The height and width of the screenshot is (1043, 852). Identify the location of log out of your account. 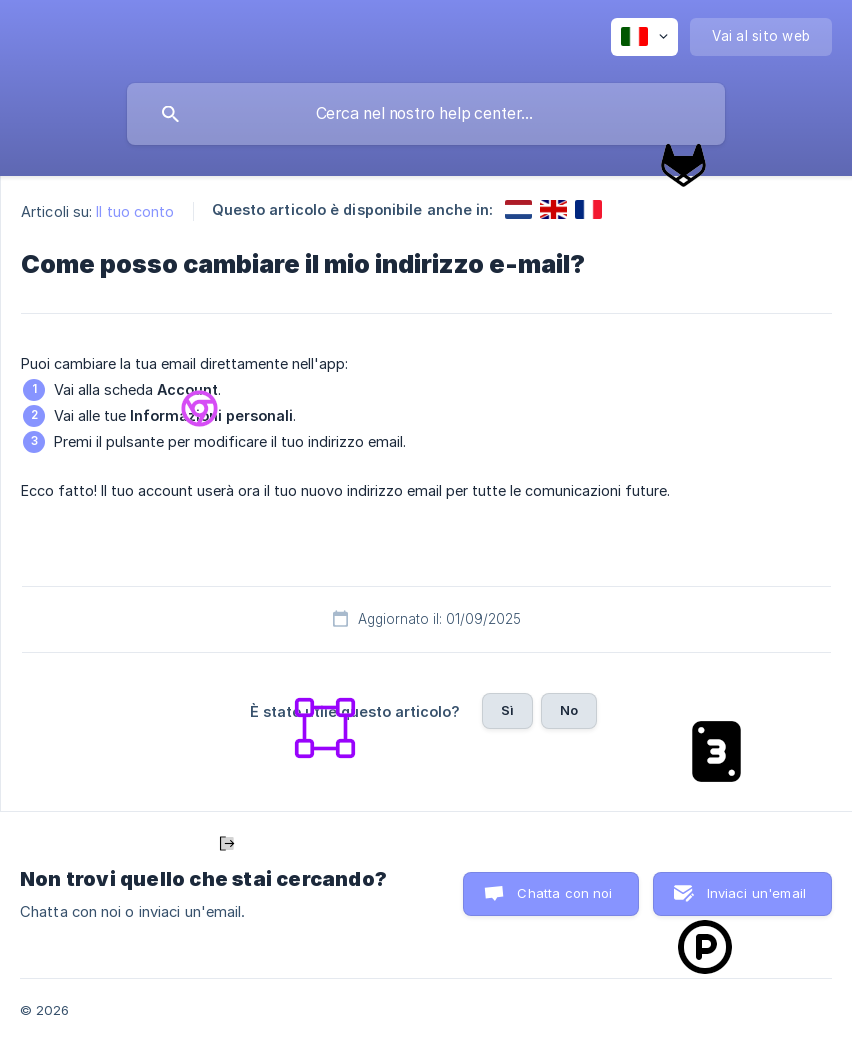
(226, 843).